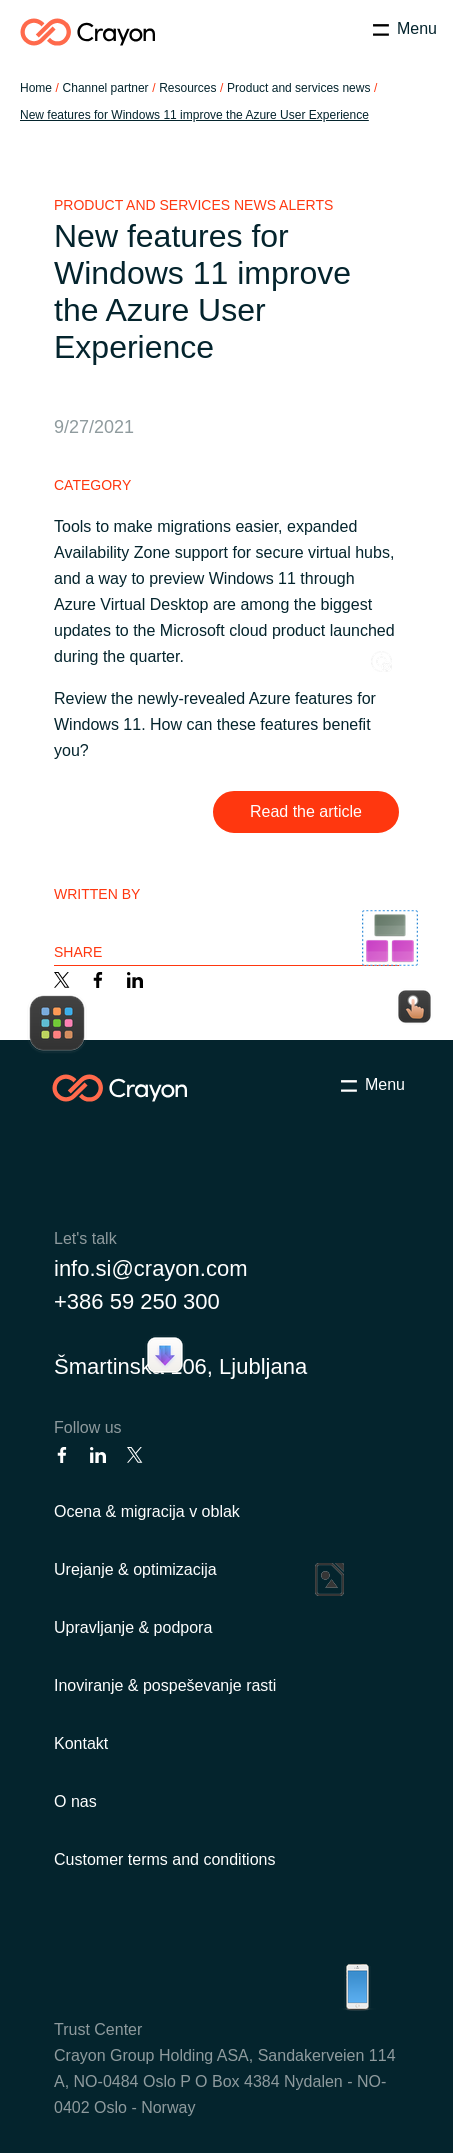 This screenshot has height=2153, width=453. I want to click on open fragments download manager, so click(165, 1355).